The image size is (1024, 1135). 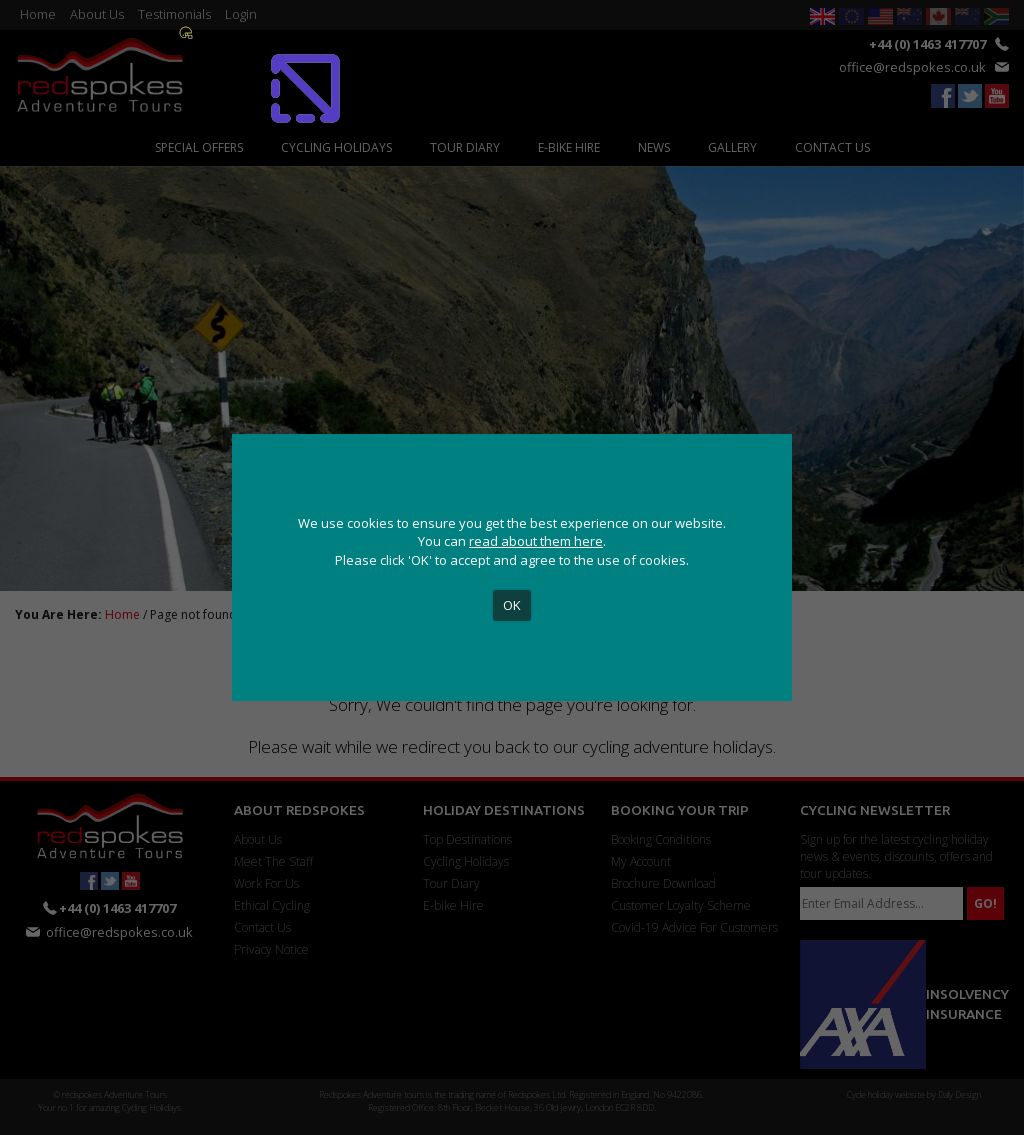 I want to click on access football or sports content, so click(x=186, y=33).